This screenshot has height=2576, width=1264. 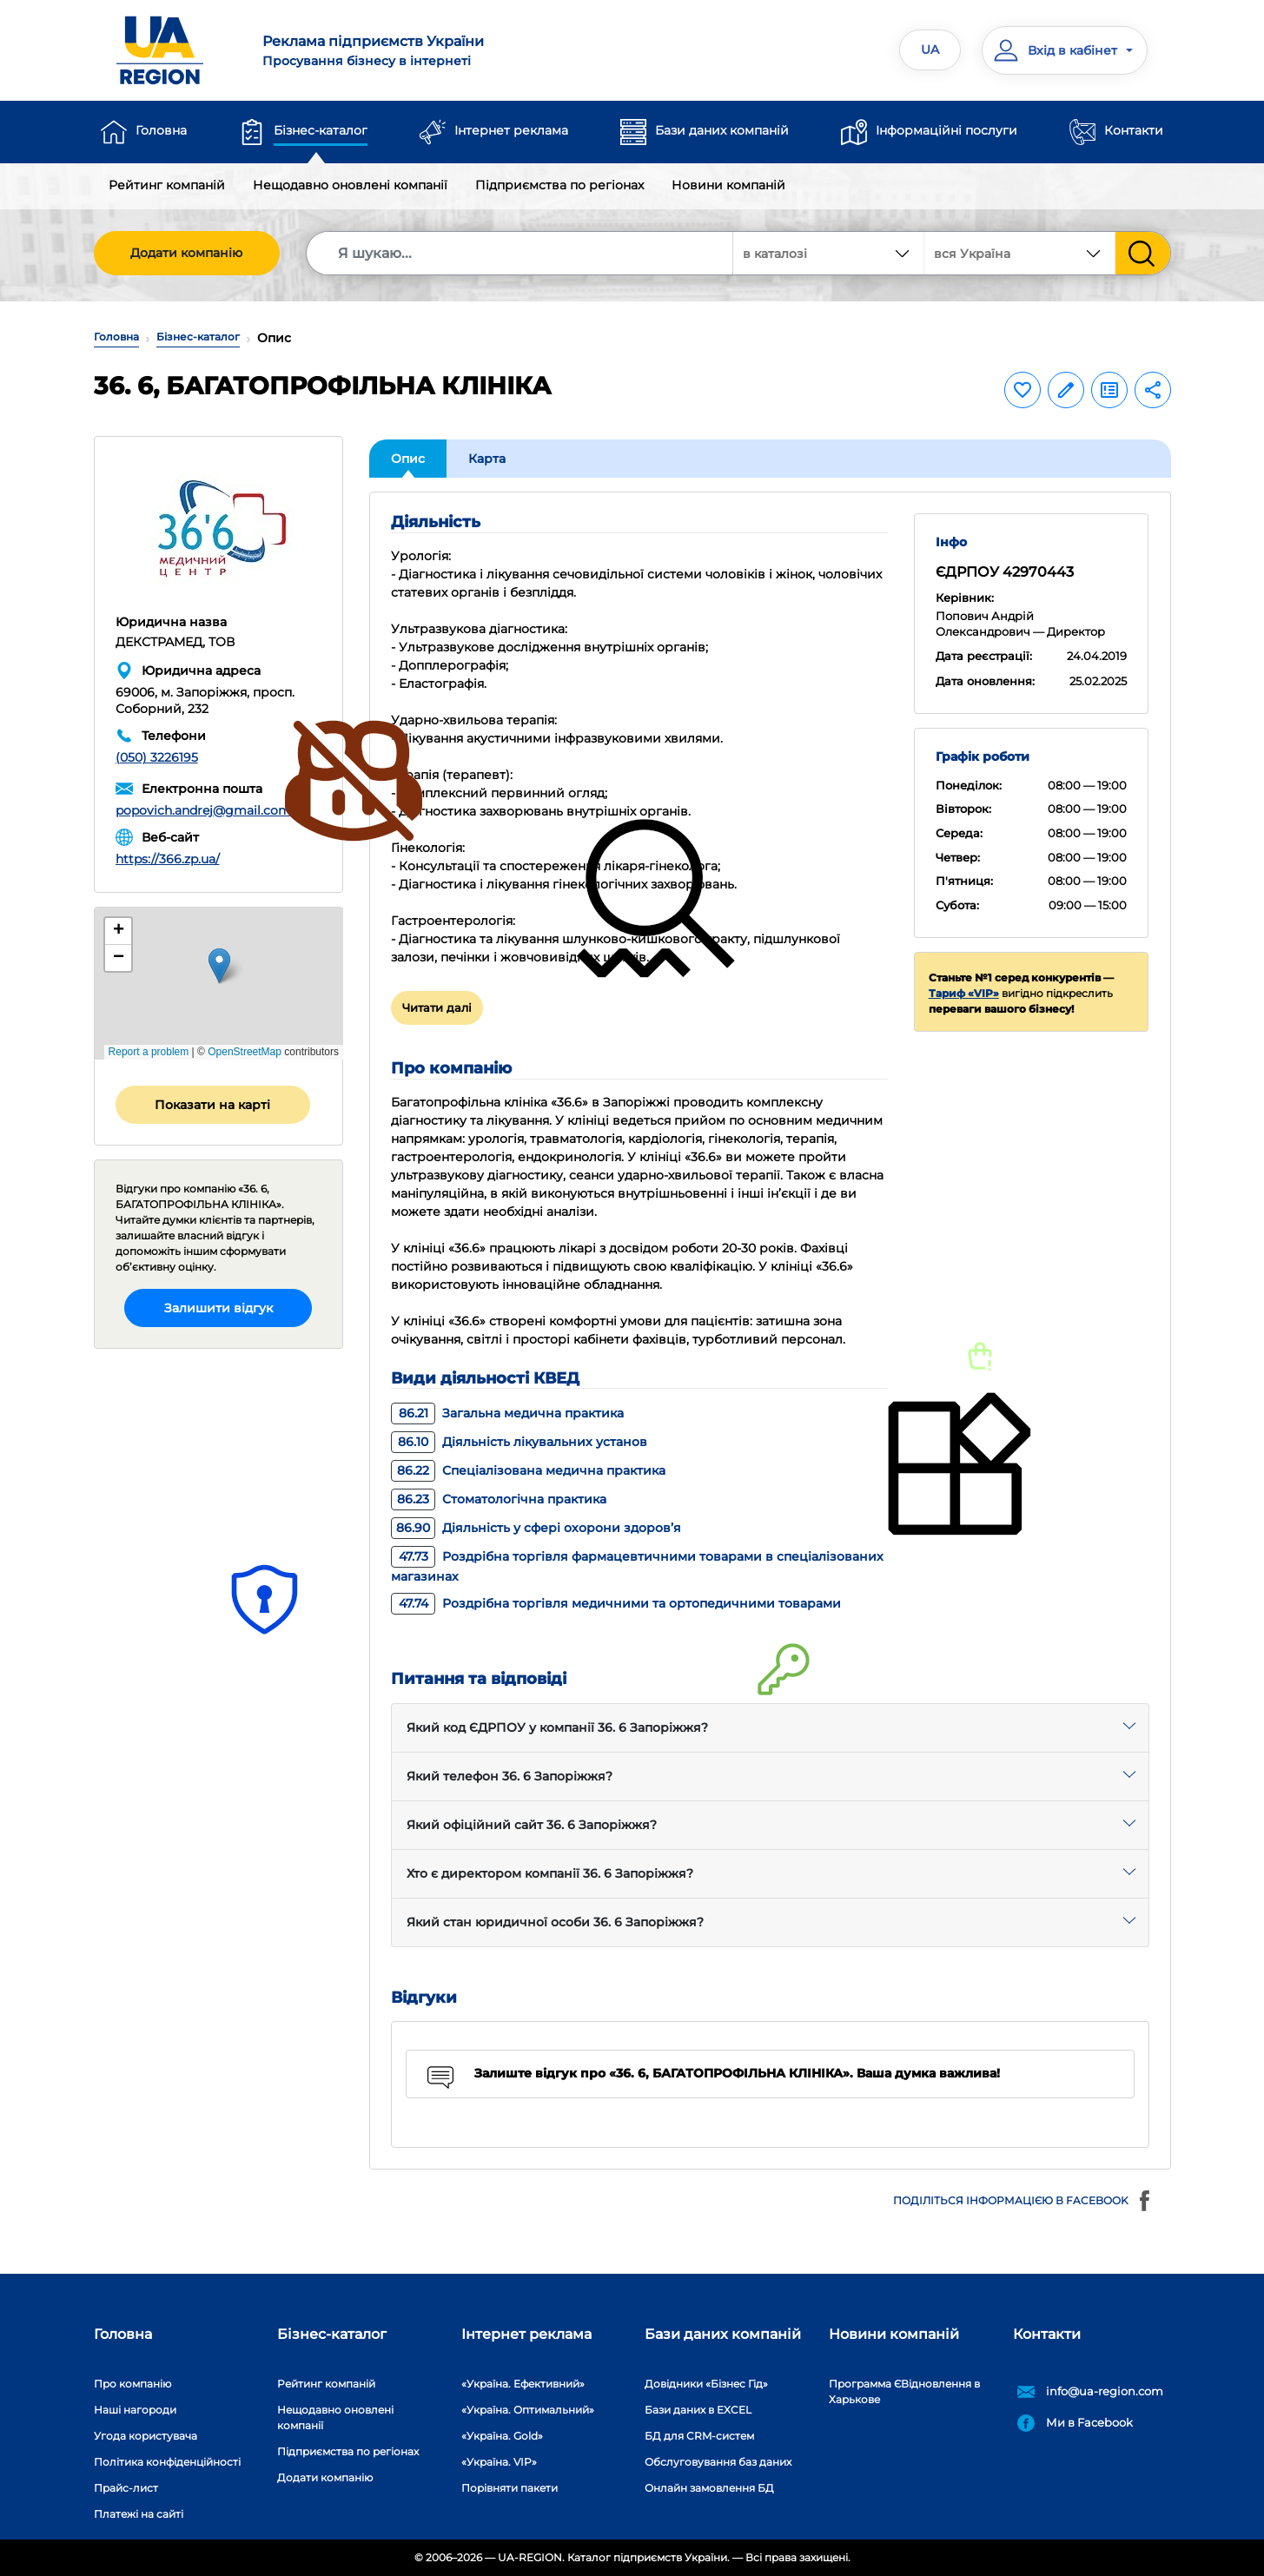 What do you see at coordinates (784, 1669) in the screenshot?
I see `access security or authentication settings` at bounding box center [784, 1669].